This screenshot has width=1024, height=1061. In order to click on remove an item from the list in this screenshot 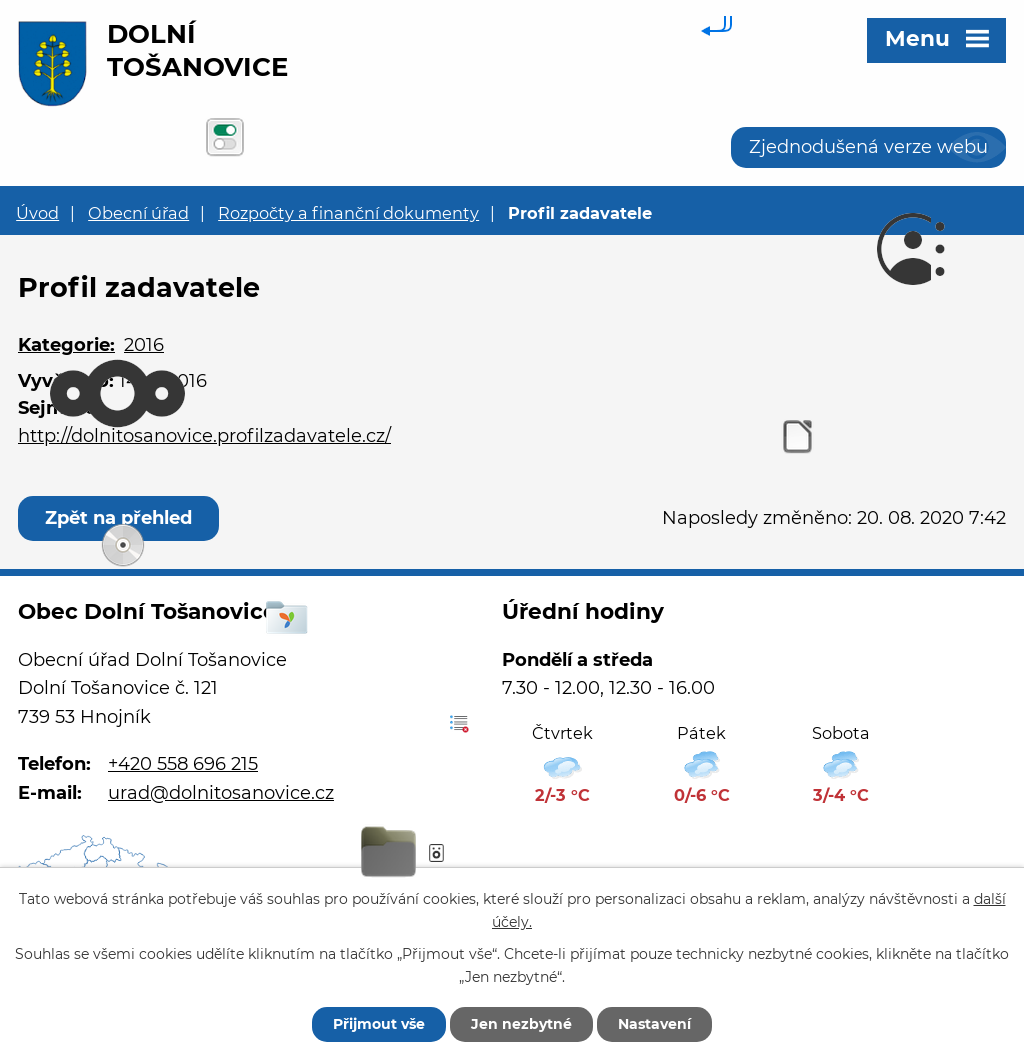, I will do `click(459, 723)`.